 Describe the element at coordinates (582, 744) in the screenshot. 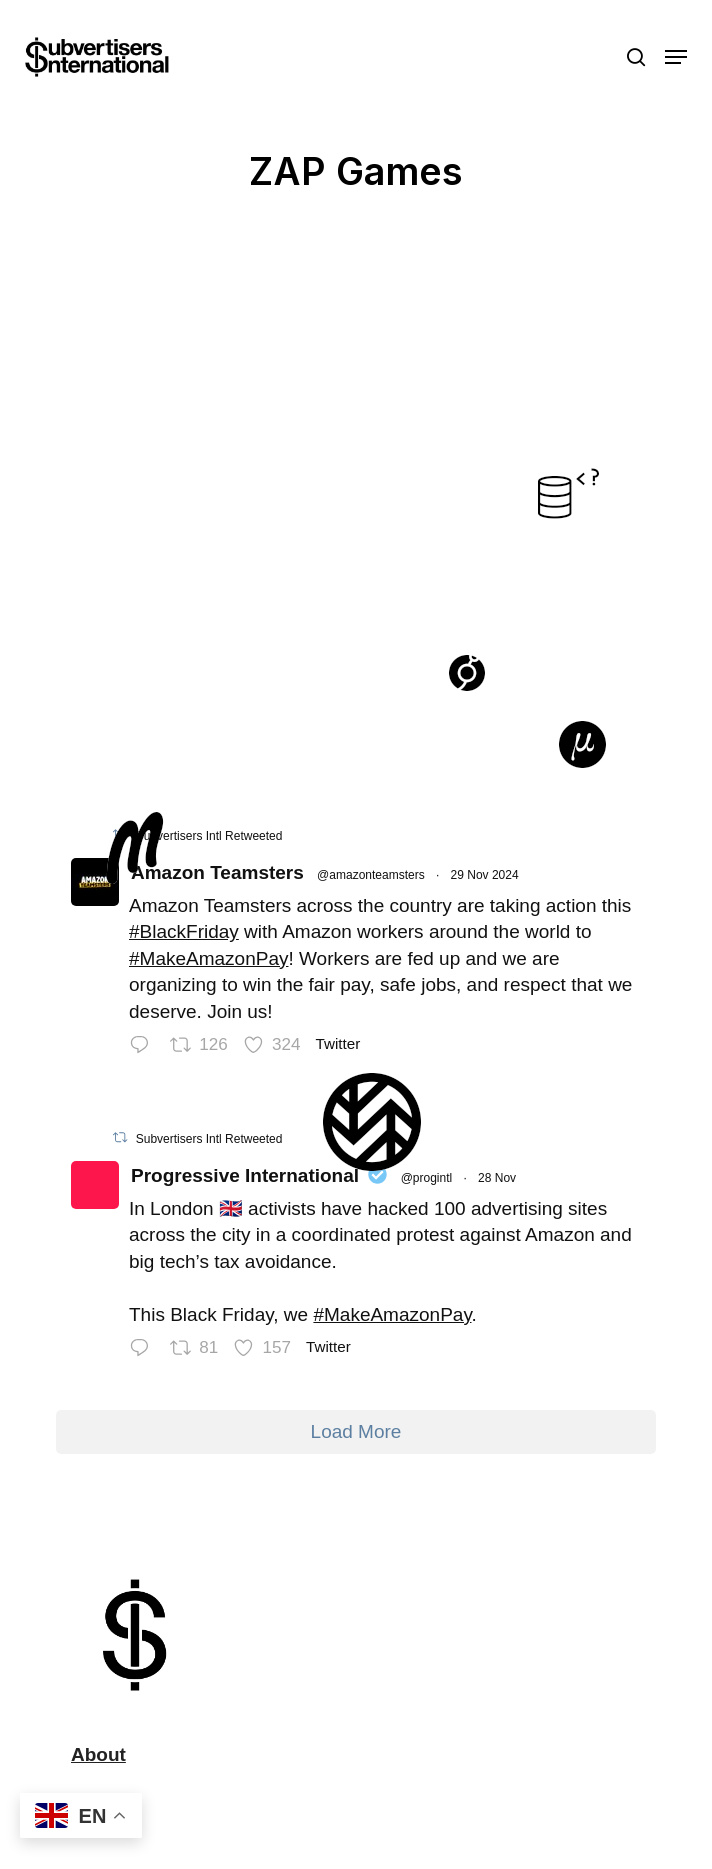

I see `open microeditor application` at that location.